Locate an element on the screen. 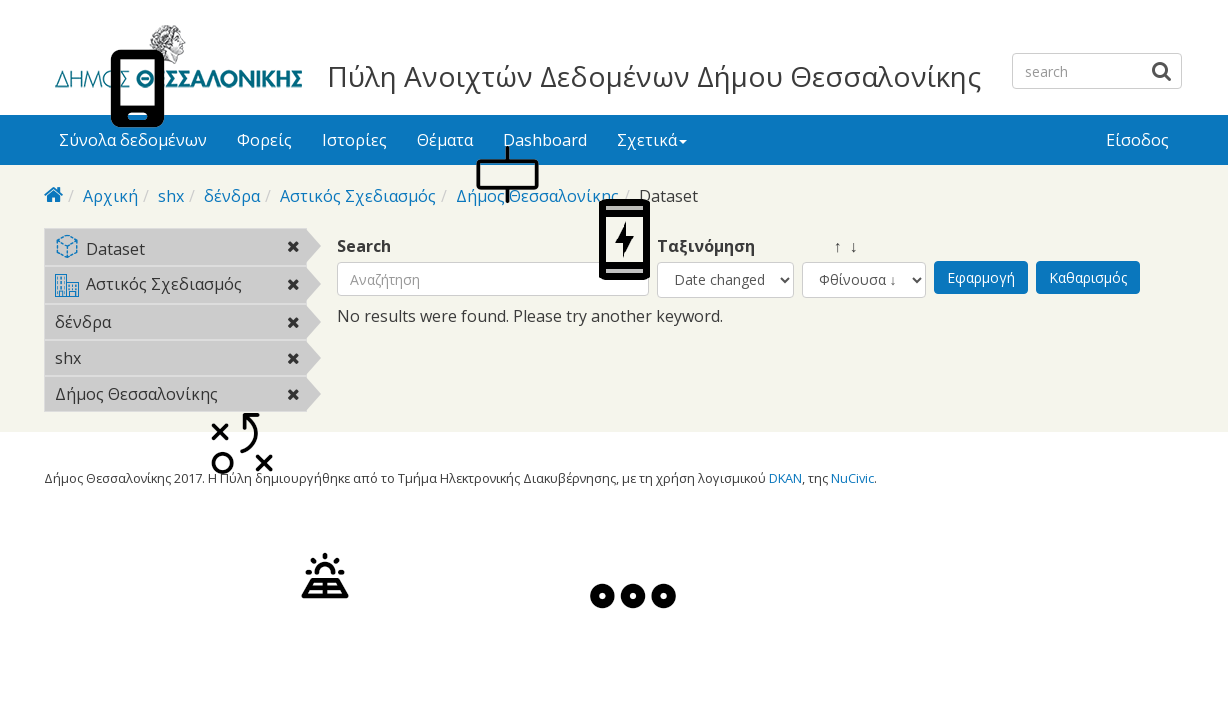 The image size is (1228, 720). open more options menu is located at coordinates (633, 596).